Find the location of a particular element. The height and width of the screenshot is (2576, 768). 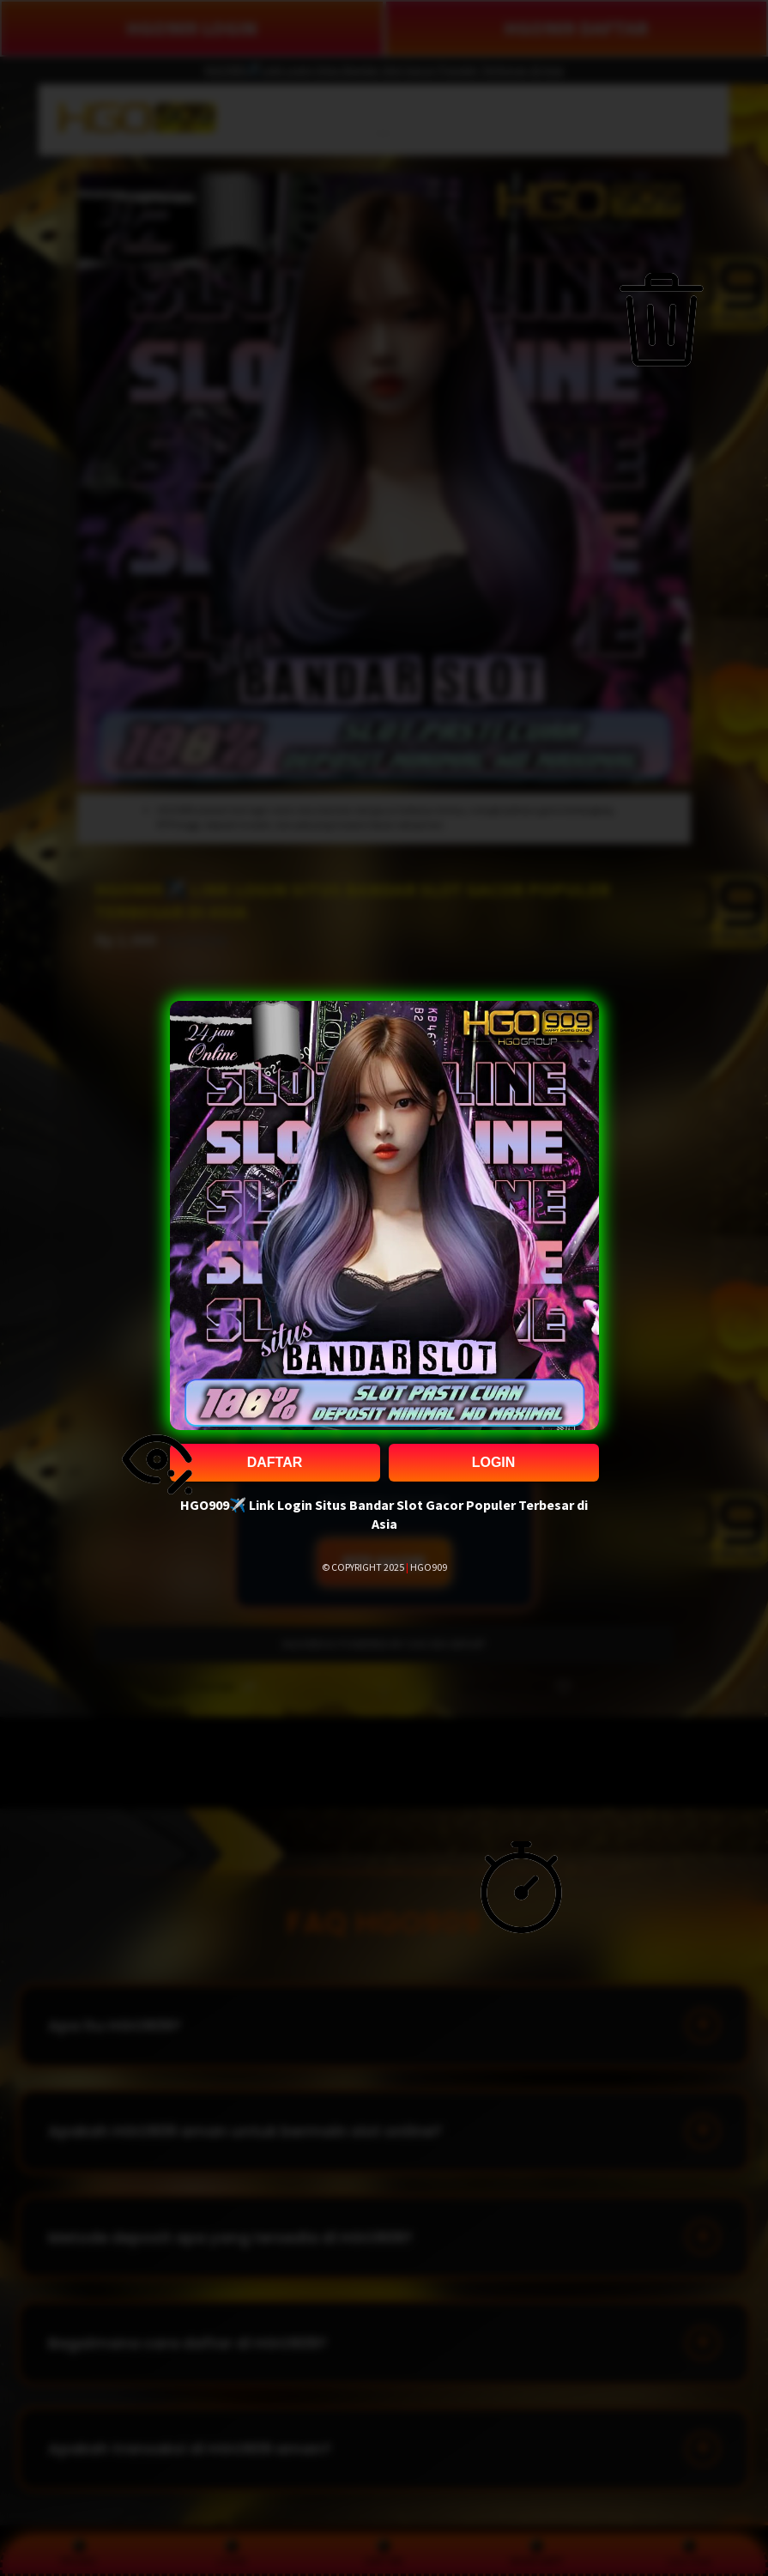

start or stop a timer is located at coordinates (521, 1889).